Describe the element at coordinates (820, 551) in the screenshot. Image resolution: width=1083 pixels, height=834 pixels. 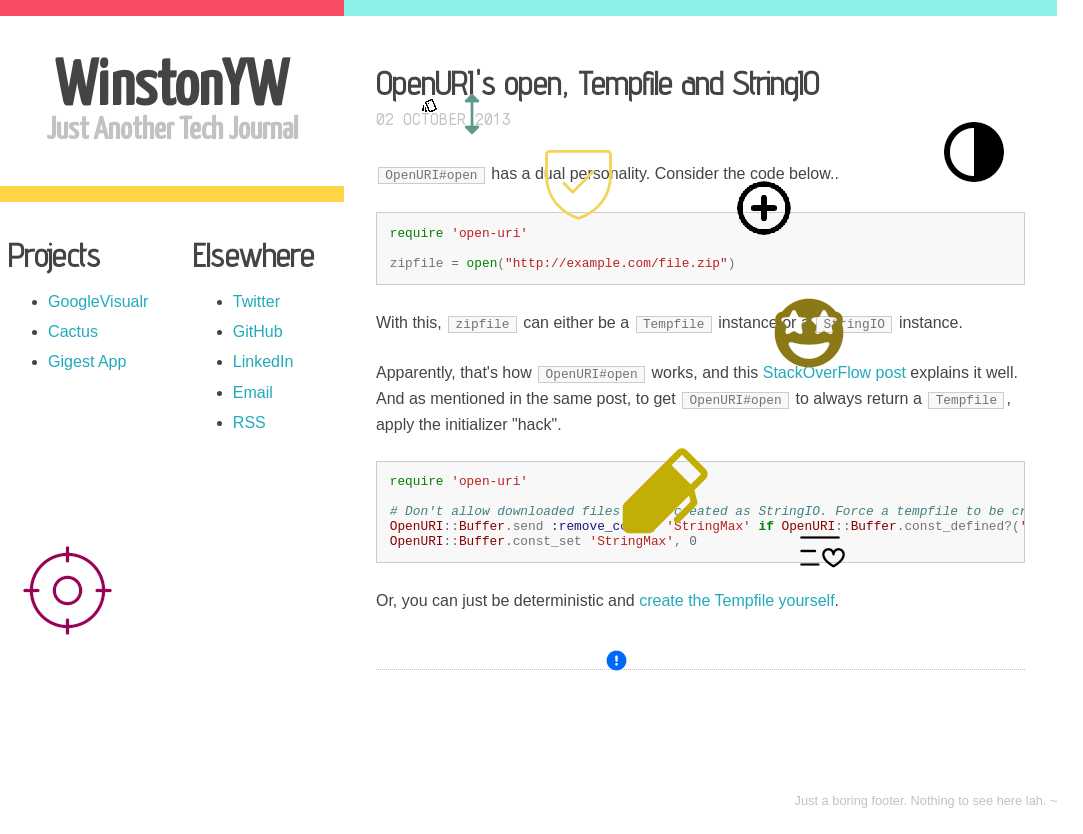
I see `view your favorites list` at that location.